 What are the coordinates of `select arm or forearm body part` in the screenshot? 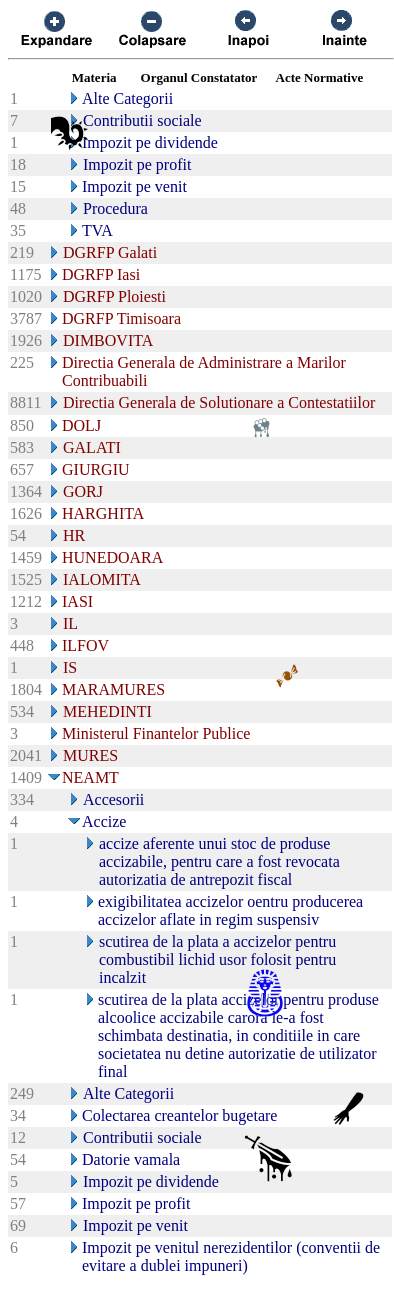 It's located at (348, 1108).